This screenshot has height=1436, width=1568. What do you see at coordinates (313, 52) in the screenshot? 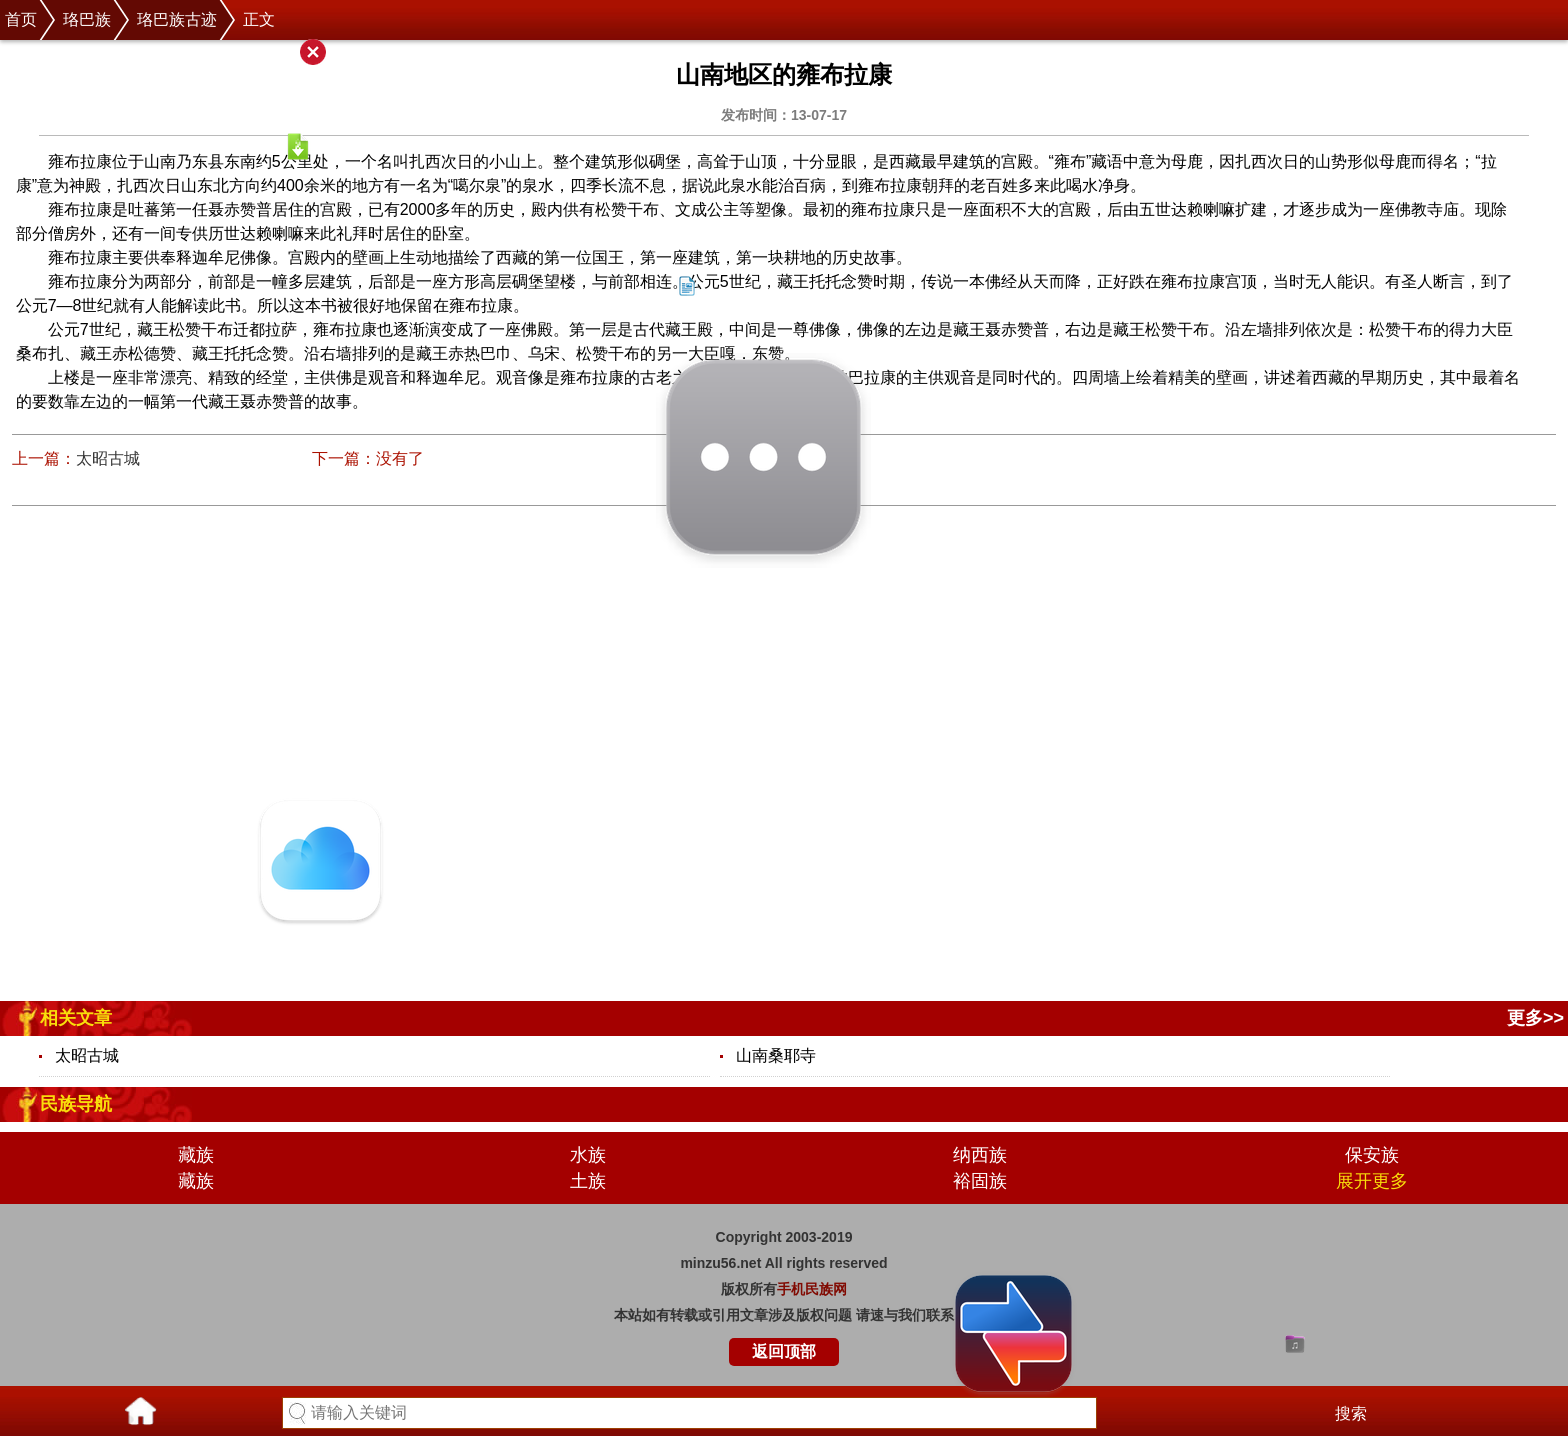
I see `cancel or close the current action` at bounding box center [313, 52].